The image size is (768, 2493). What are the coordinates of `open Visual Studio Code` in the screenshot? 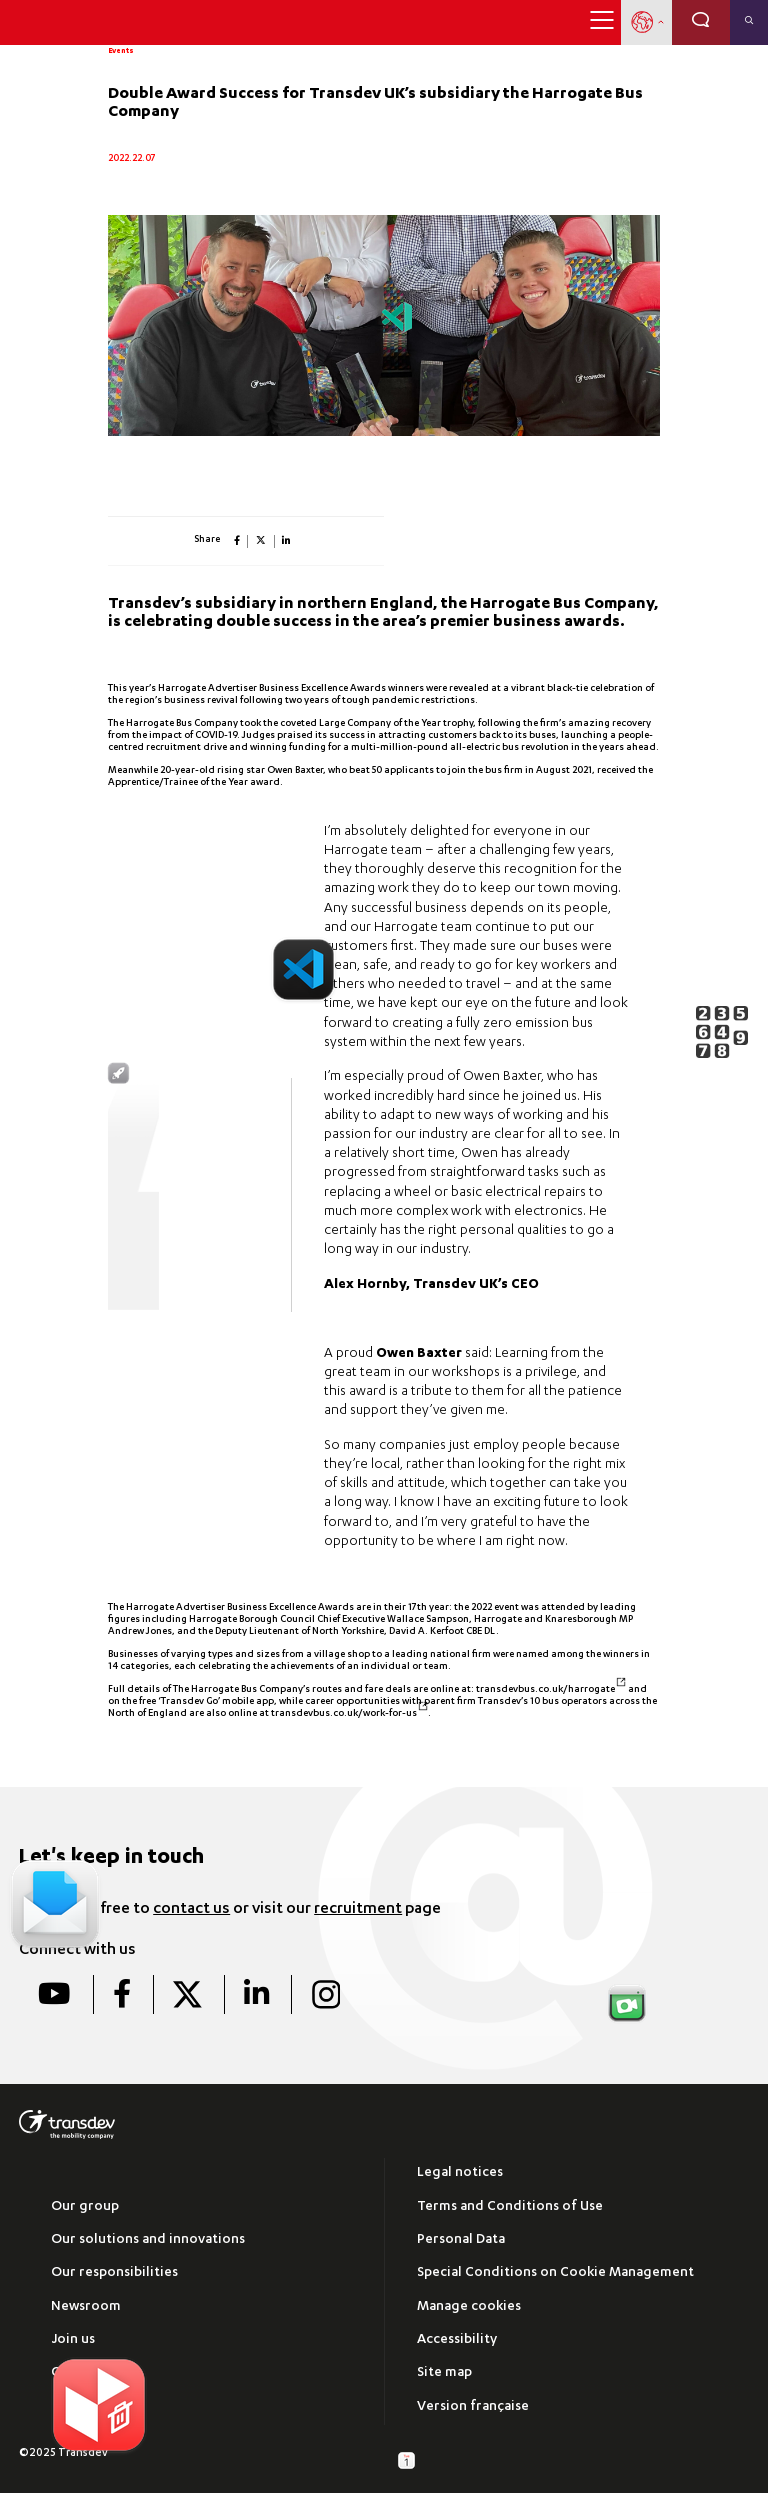 It's located at (303, 969).